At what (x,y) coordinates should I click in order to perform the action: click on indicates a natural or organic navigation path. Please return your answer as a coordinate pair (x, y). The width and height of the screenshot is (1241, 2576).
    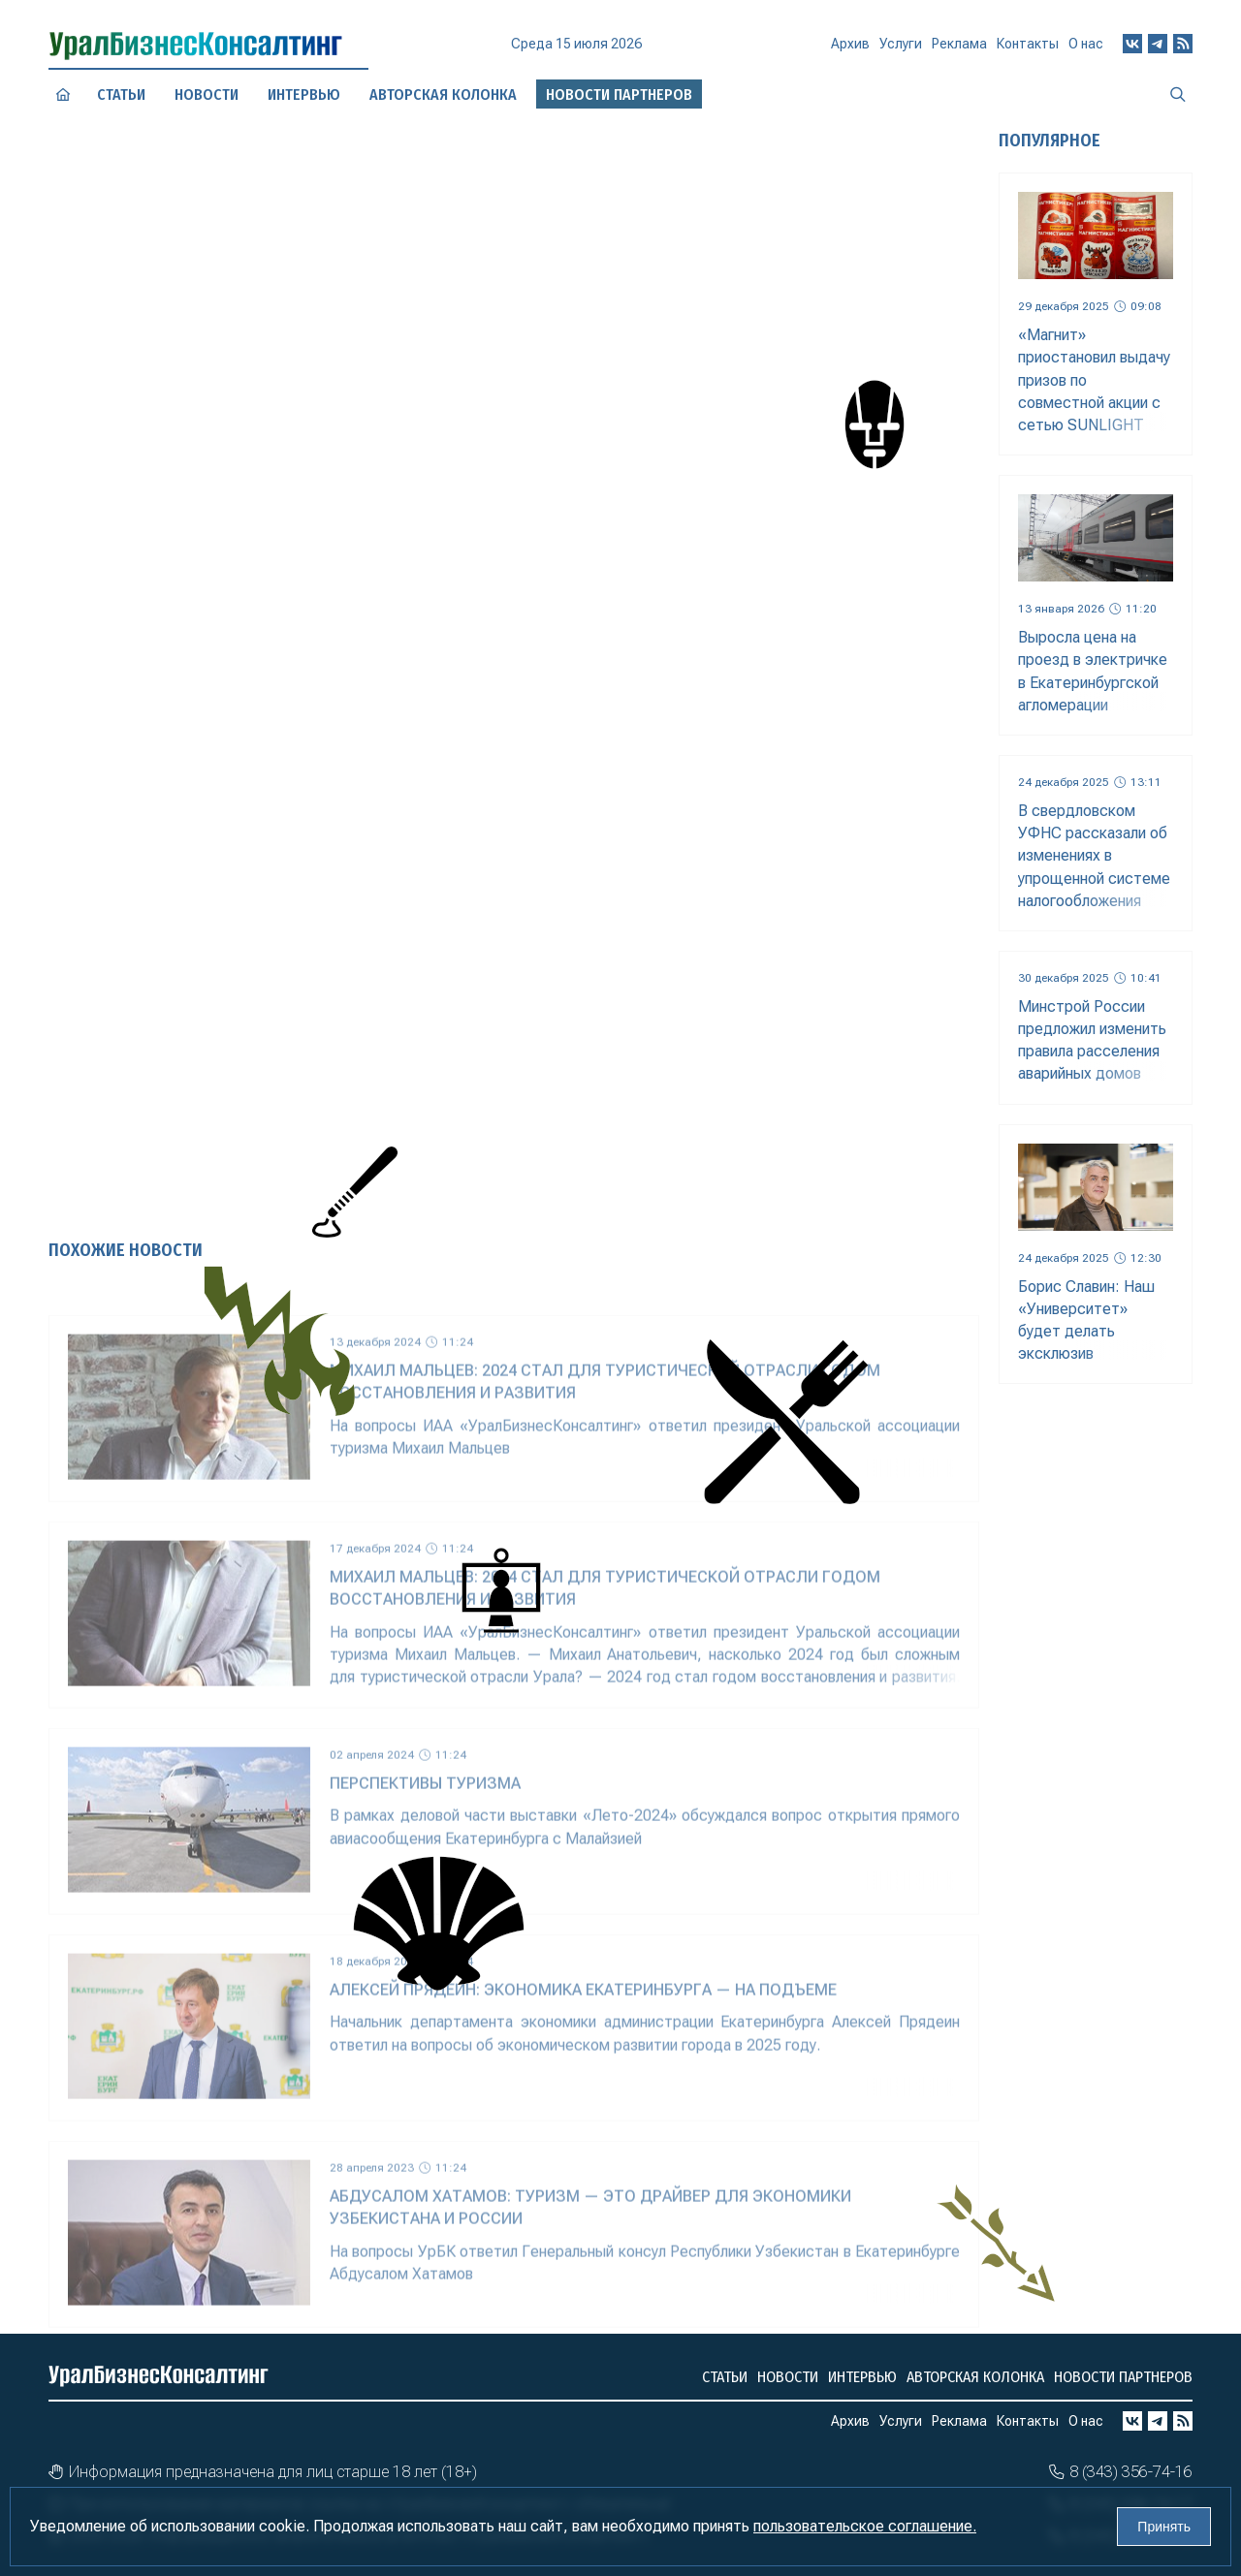
    Looking at the image, I should click on (996, 2243).